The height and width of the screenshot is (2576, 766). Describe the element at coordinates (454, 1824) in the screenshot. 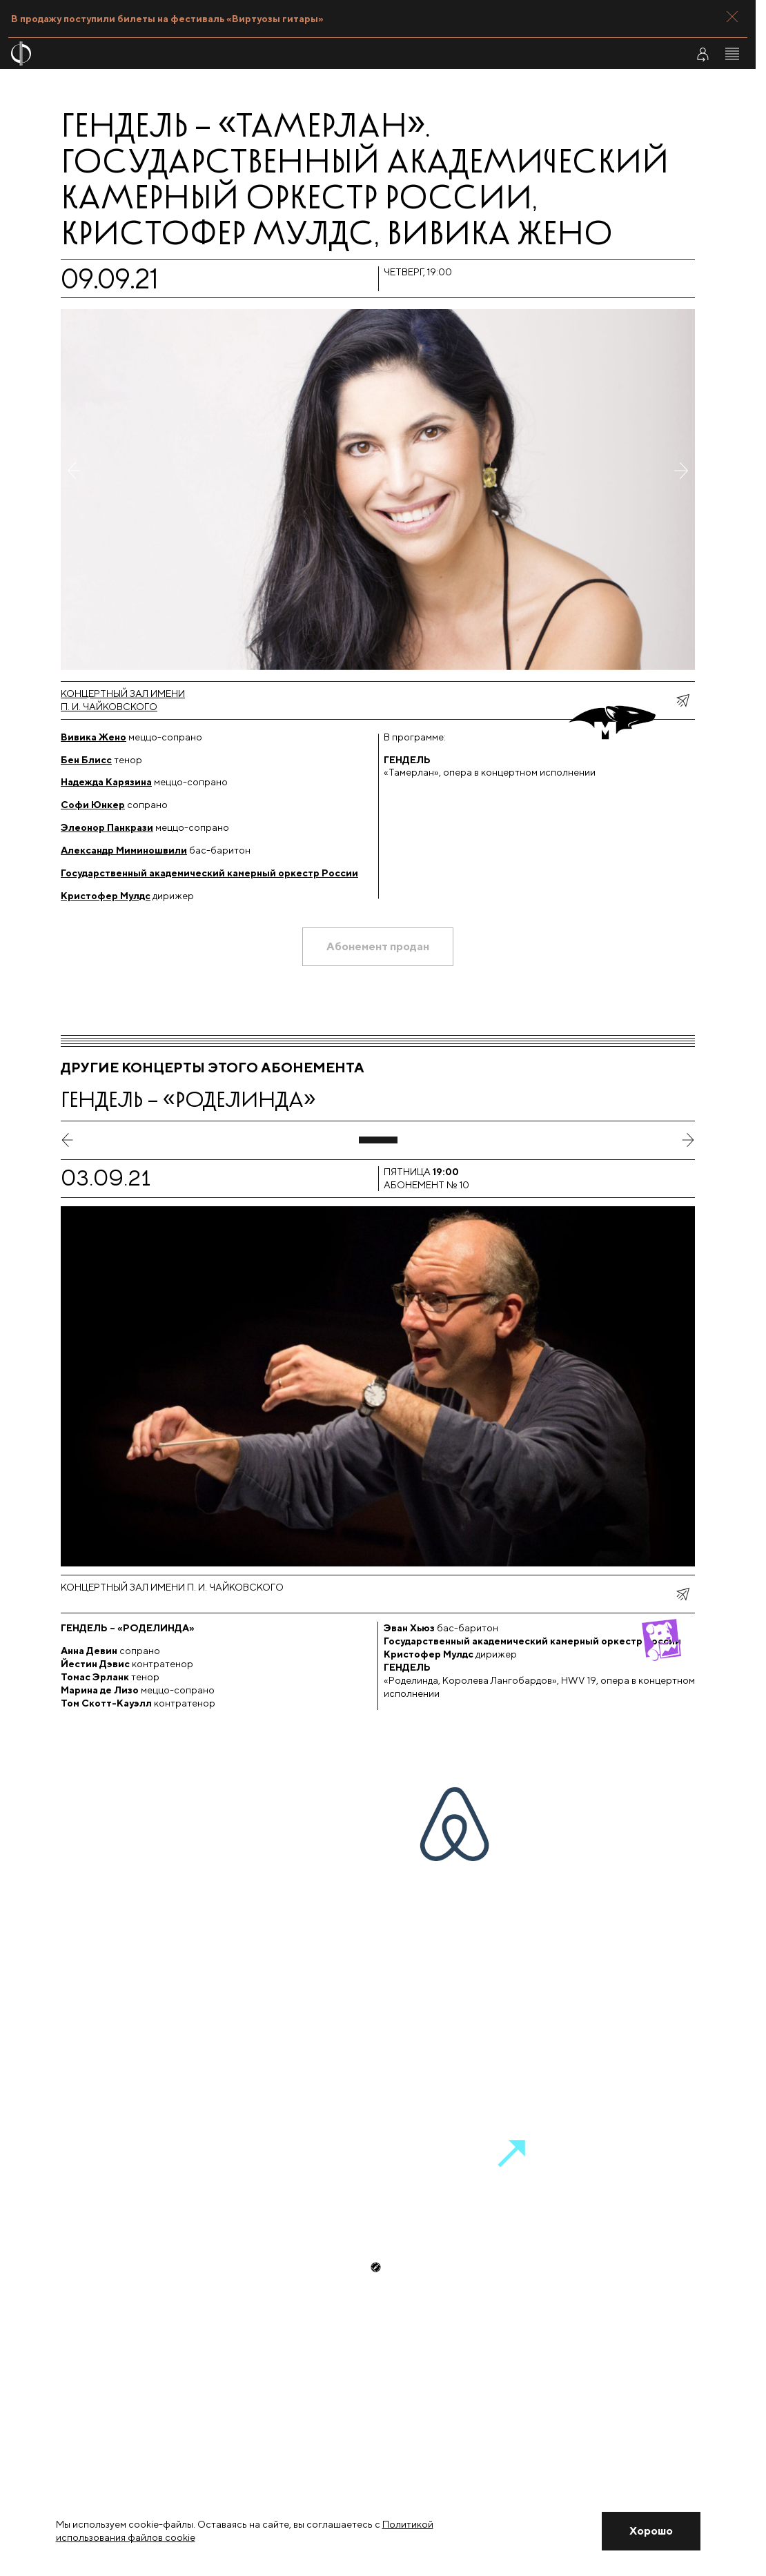

I see `open the airbnb app` at that location.